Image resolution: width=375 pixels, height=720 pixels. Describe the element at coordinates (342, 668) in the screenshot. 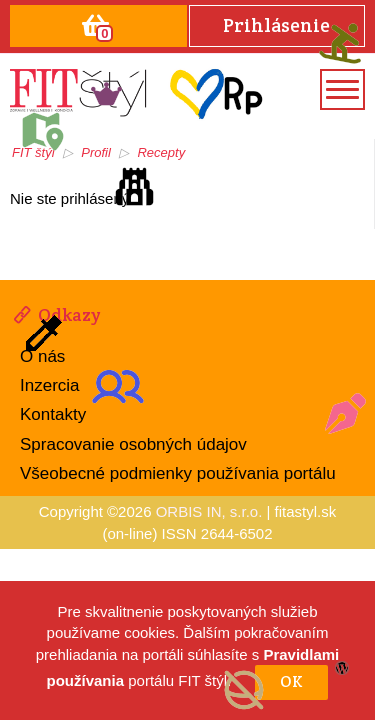

I see `wordpress logo` at that location.